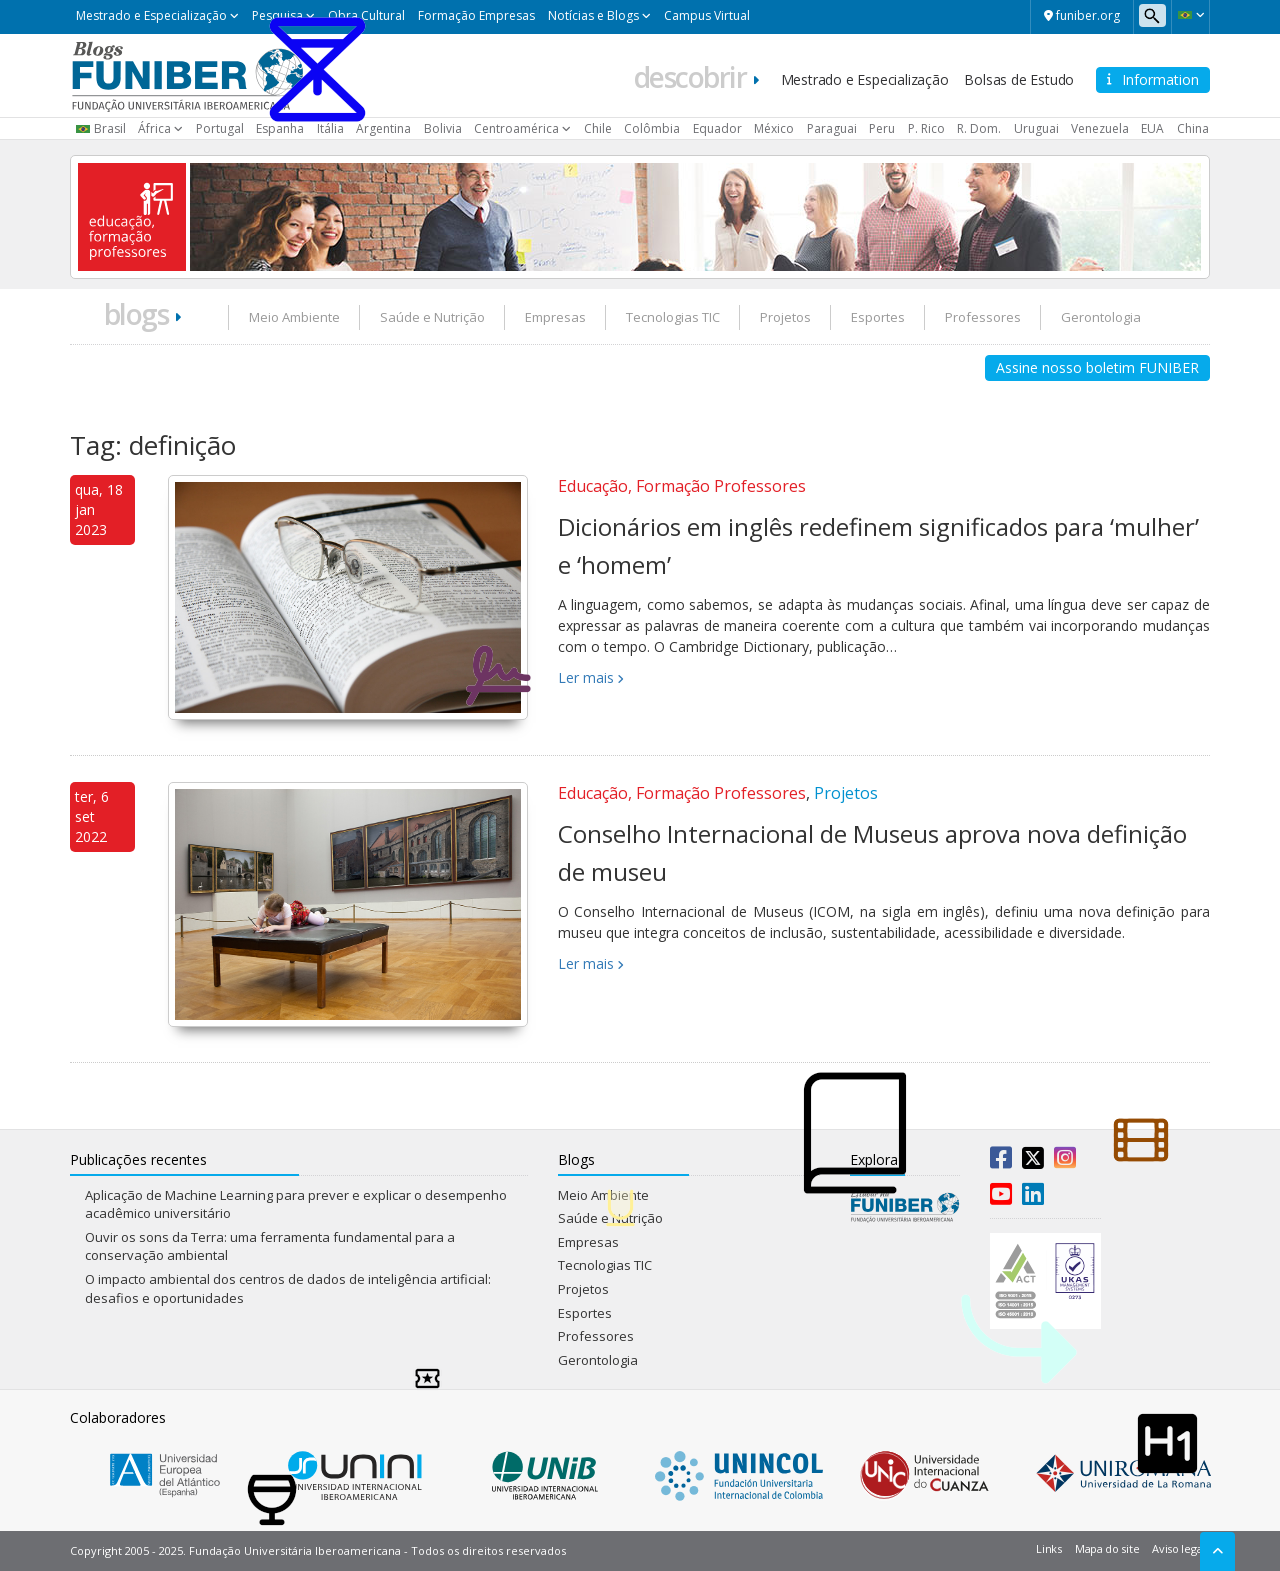  What do you see at coordinates (855, 1133) in the screenshot?
I see `open a book or reading view` at bounding box center [855, 1133].